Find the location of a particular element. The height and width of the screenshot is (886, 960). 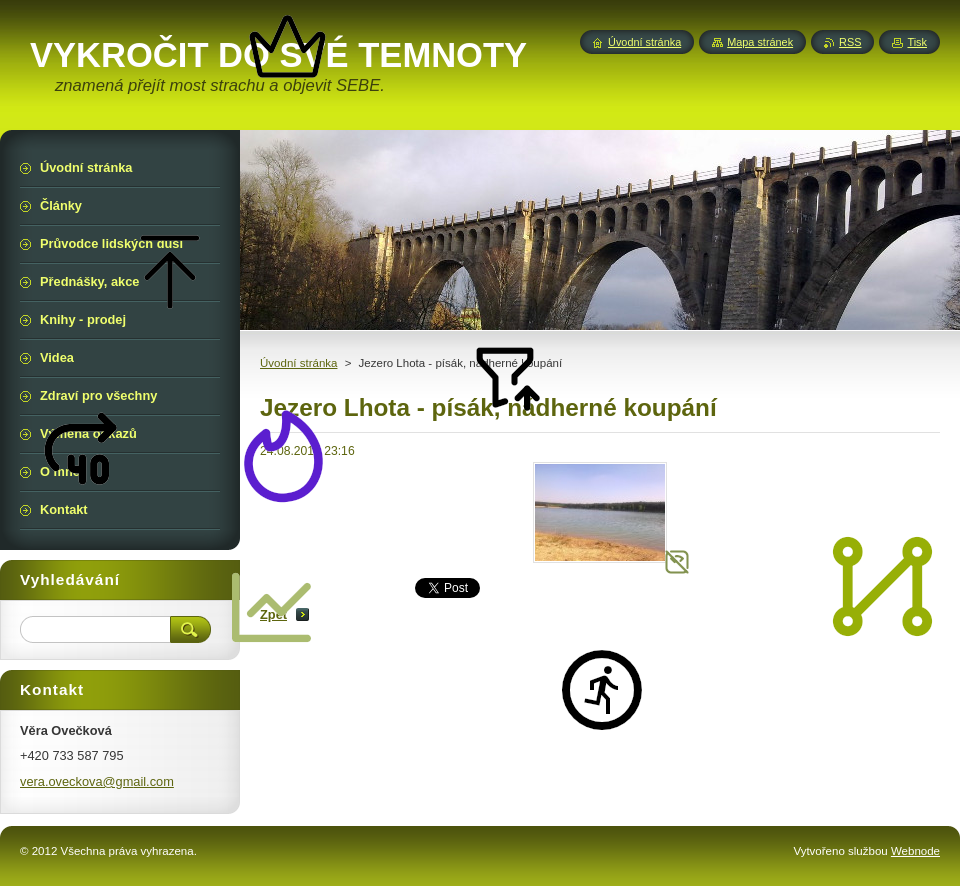

skip forward 40 seconds is located at coordinates (82, 450).